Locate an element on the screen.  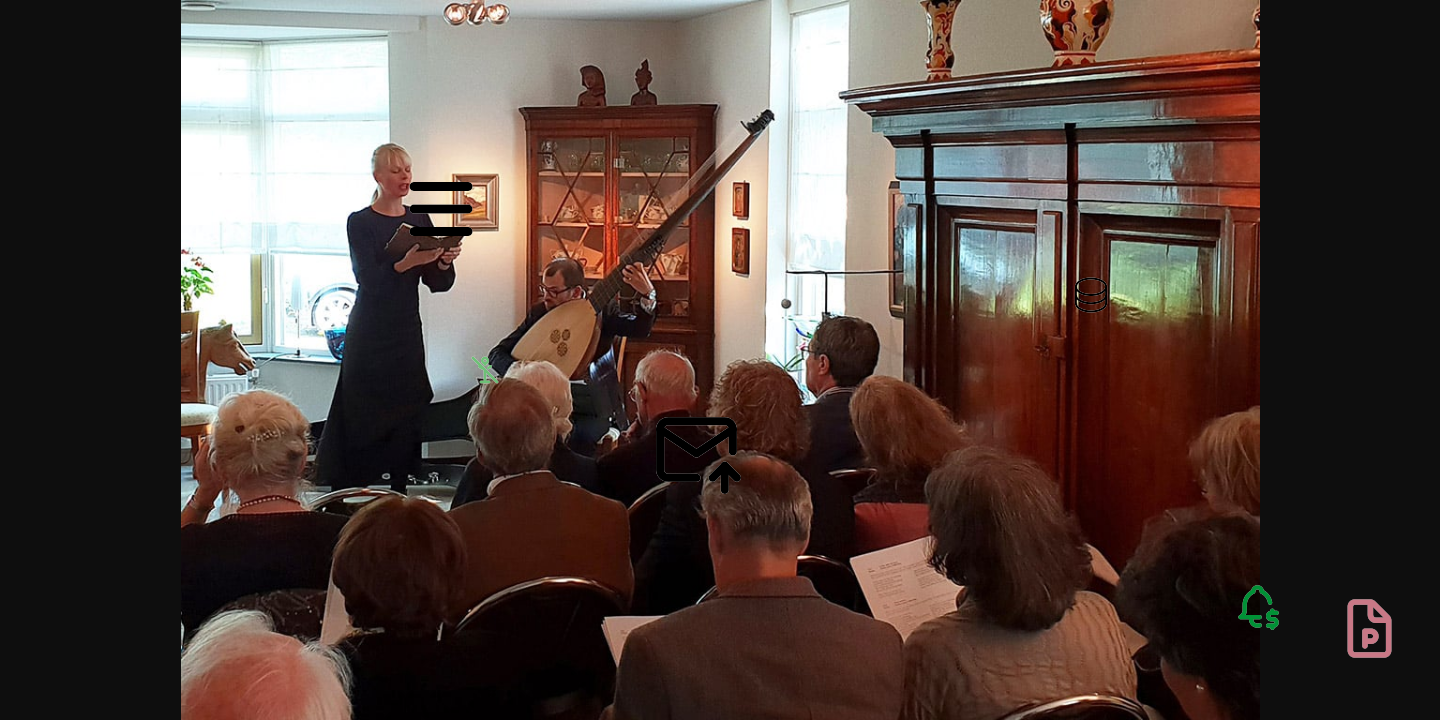
access database or data storage is located at coordinates (1091, 295).